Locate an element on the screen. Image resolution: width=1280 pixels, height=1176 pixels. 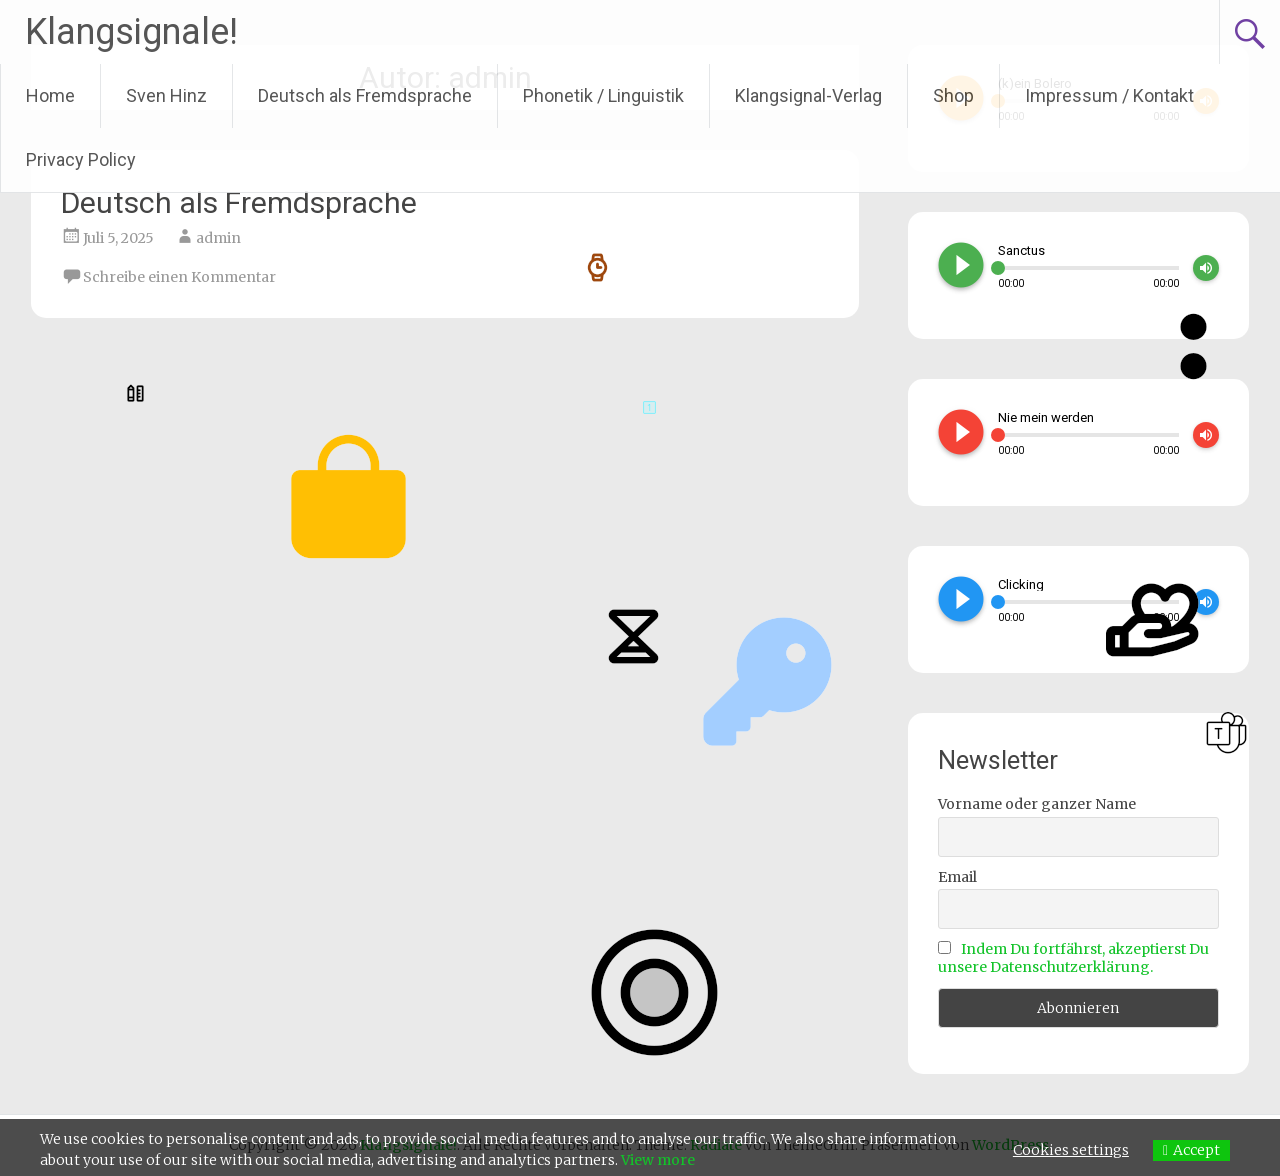
view your shopping bag is located at coordinates (348, 496).